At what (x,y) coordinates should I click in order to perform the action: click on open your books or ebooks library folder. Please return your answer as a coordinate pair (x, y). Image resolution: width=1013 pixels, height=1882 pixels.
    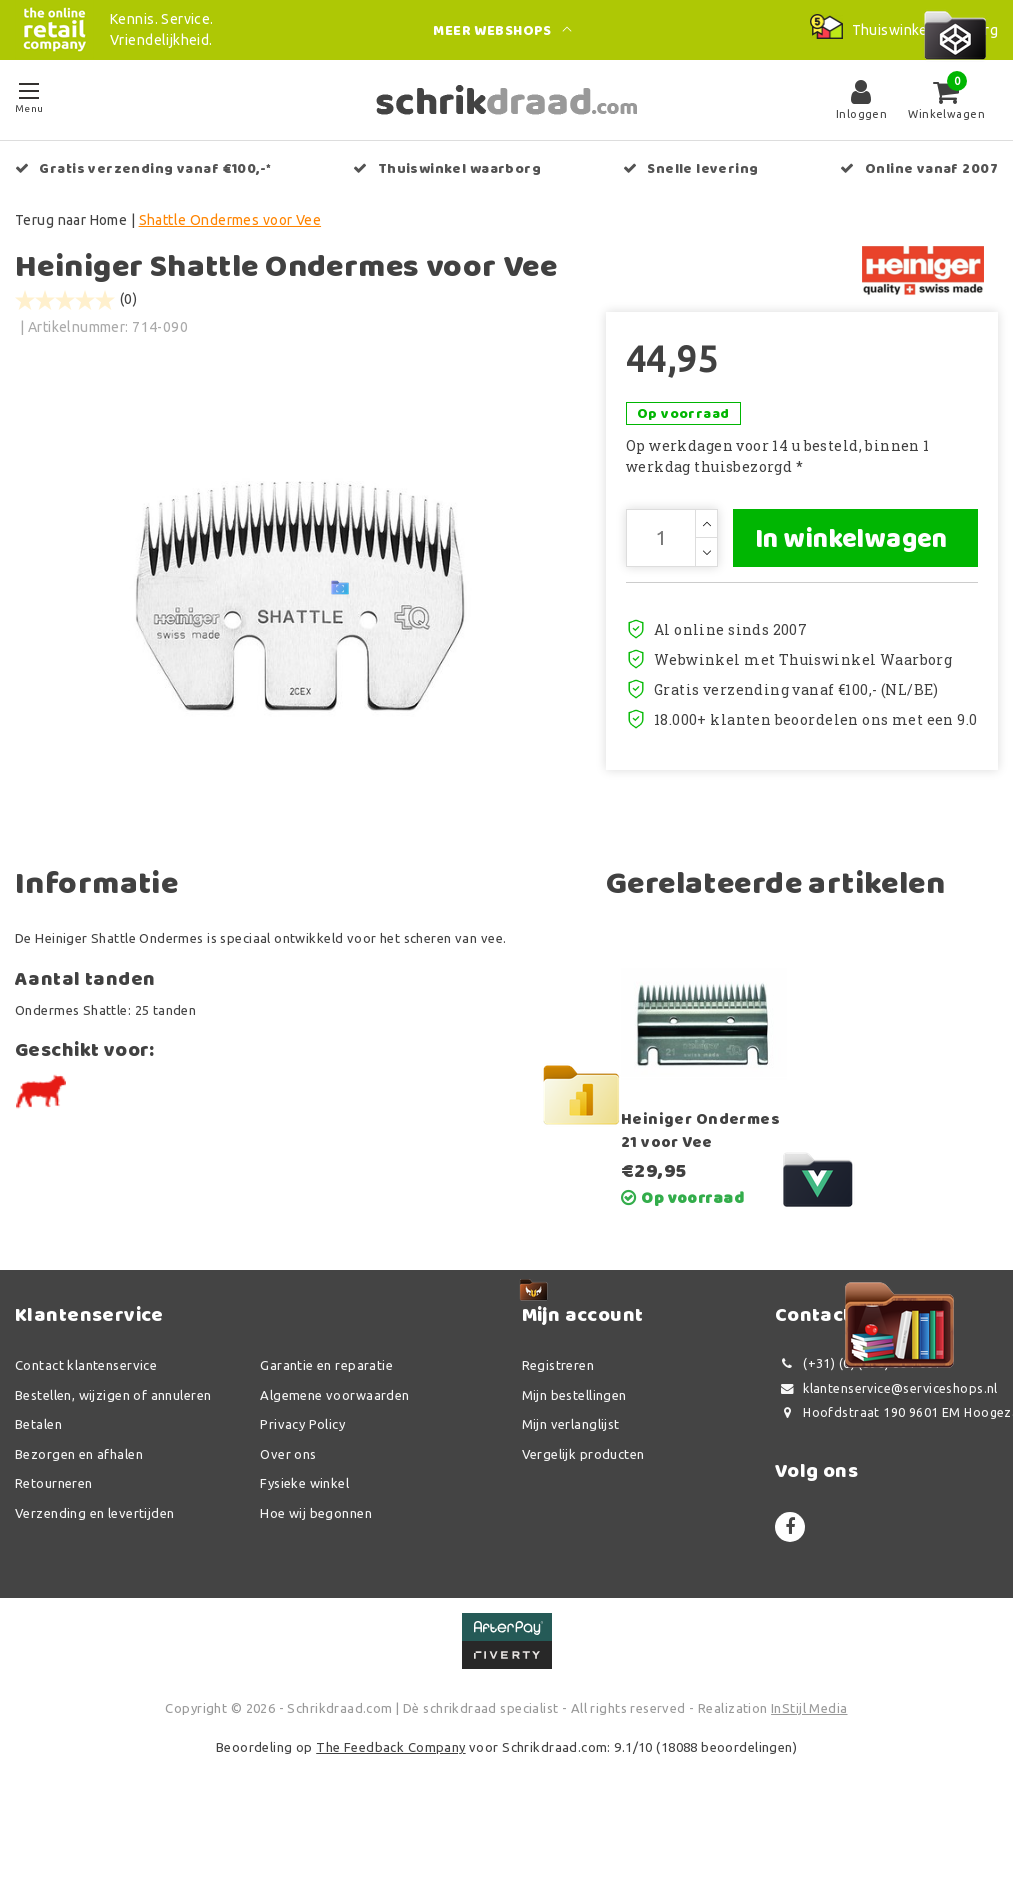
    Looking at the image, I should click on (899, 1328).